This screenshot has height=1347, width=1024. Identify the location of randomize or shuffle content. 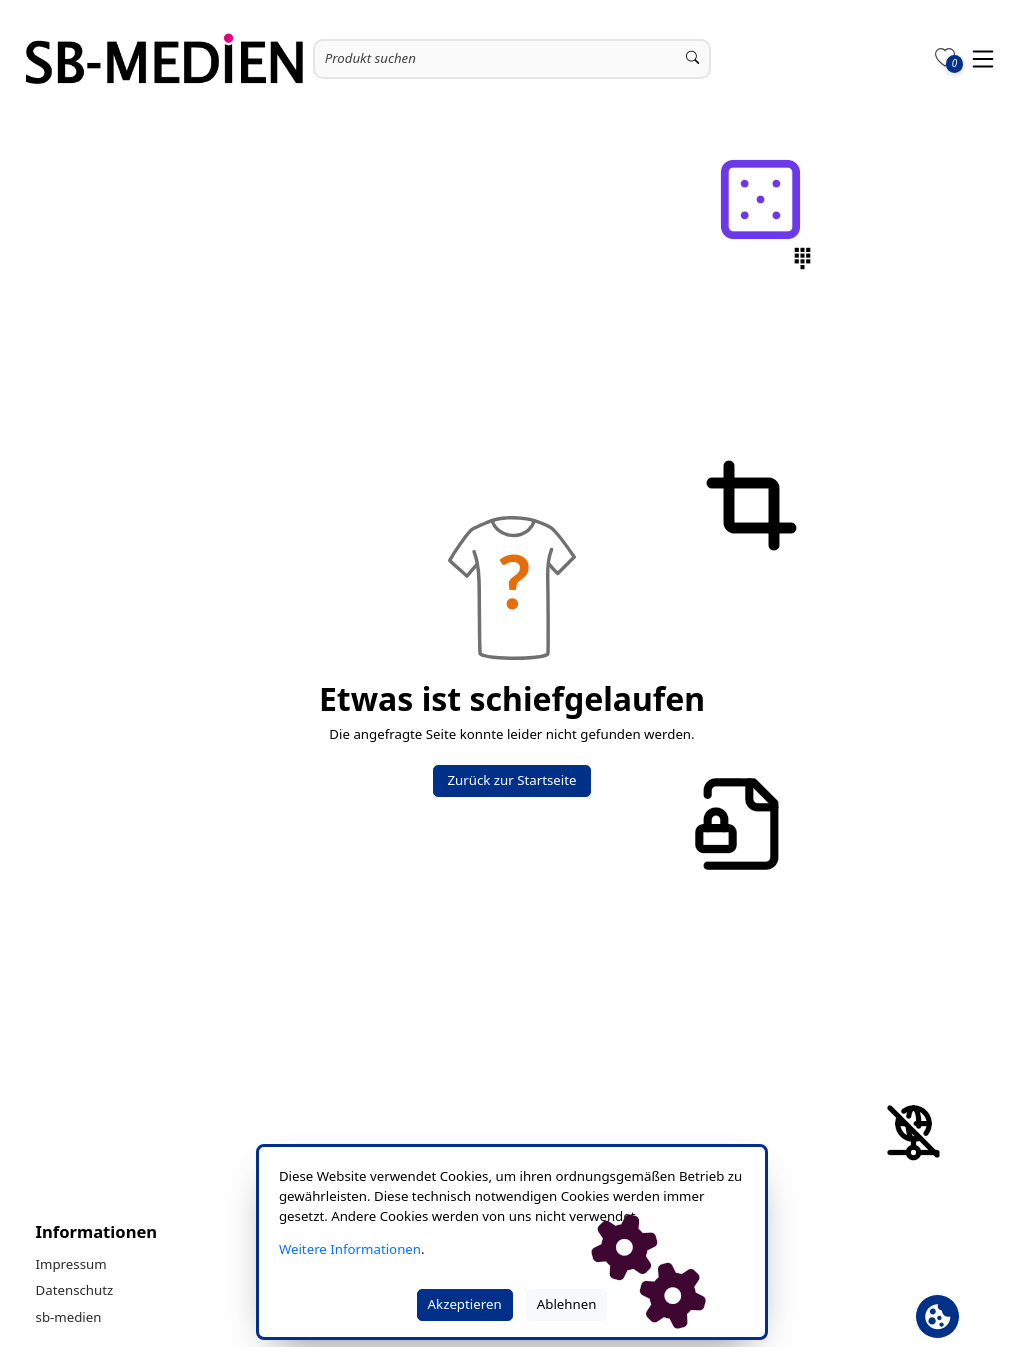
(760, 199).